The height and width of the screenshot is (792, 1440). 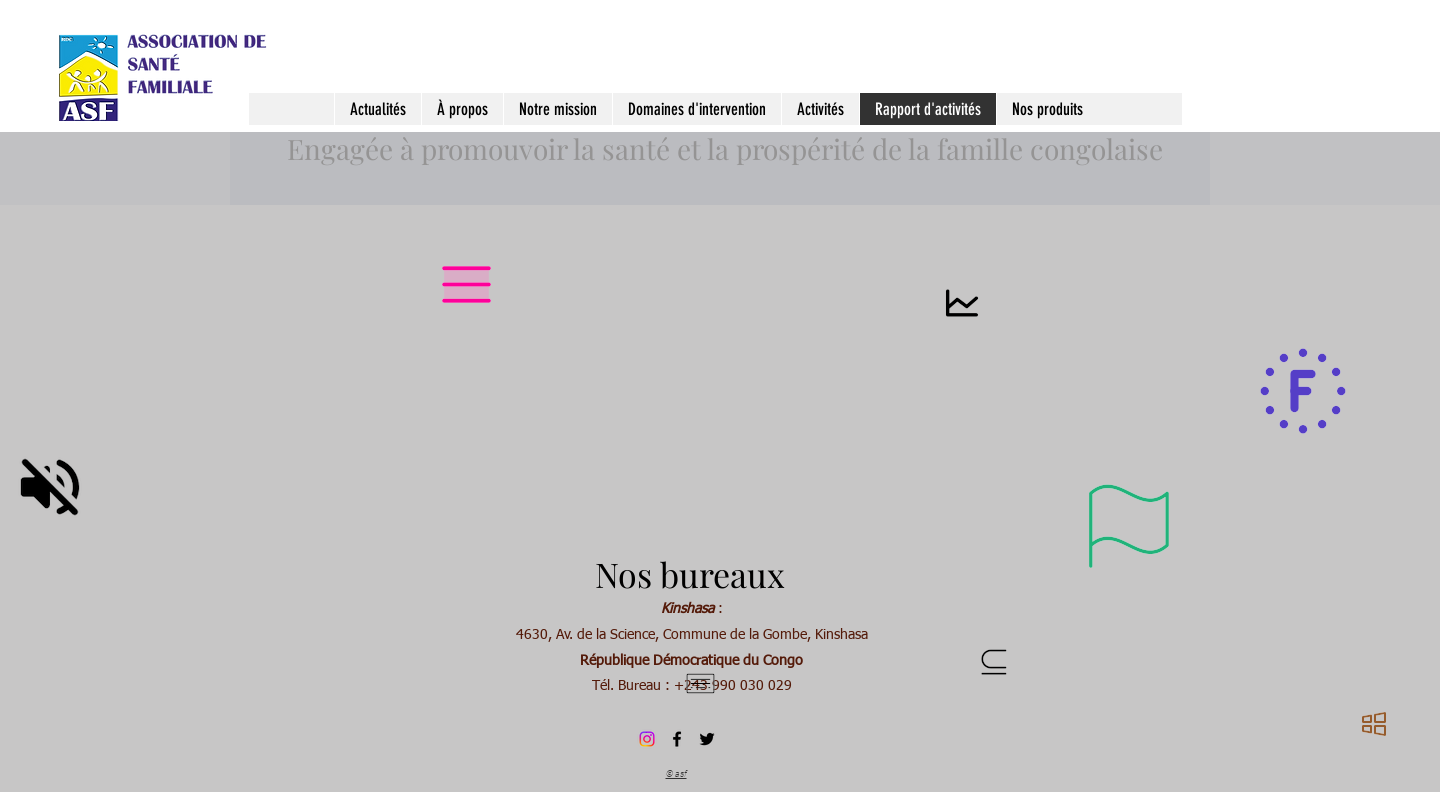 I want to click on indicates a draft or pending Facebook connection, so click(x=1303, y=391).